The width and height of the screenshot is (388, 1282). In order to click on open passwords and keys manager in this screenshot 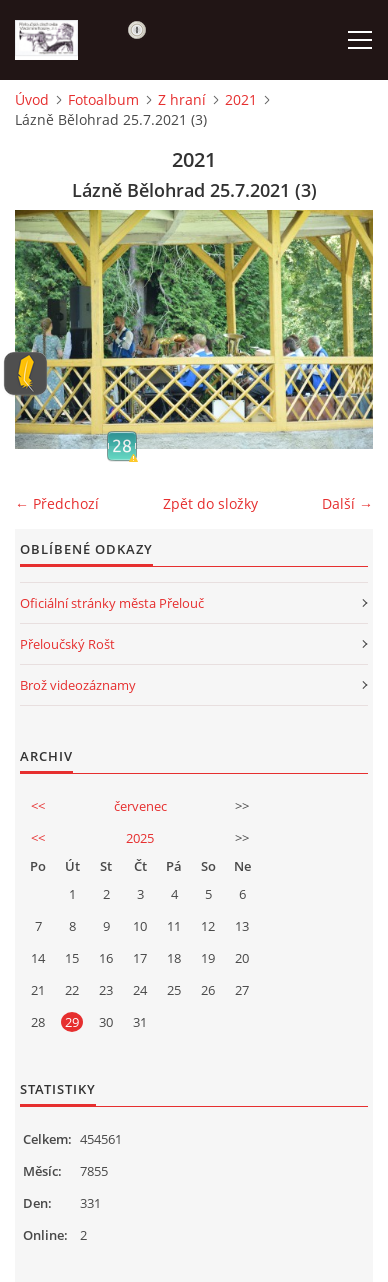, I will do `click(137, 30)`.